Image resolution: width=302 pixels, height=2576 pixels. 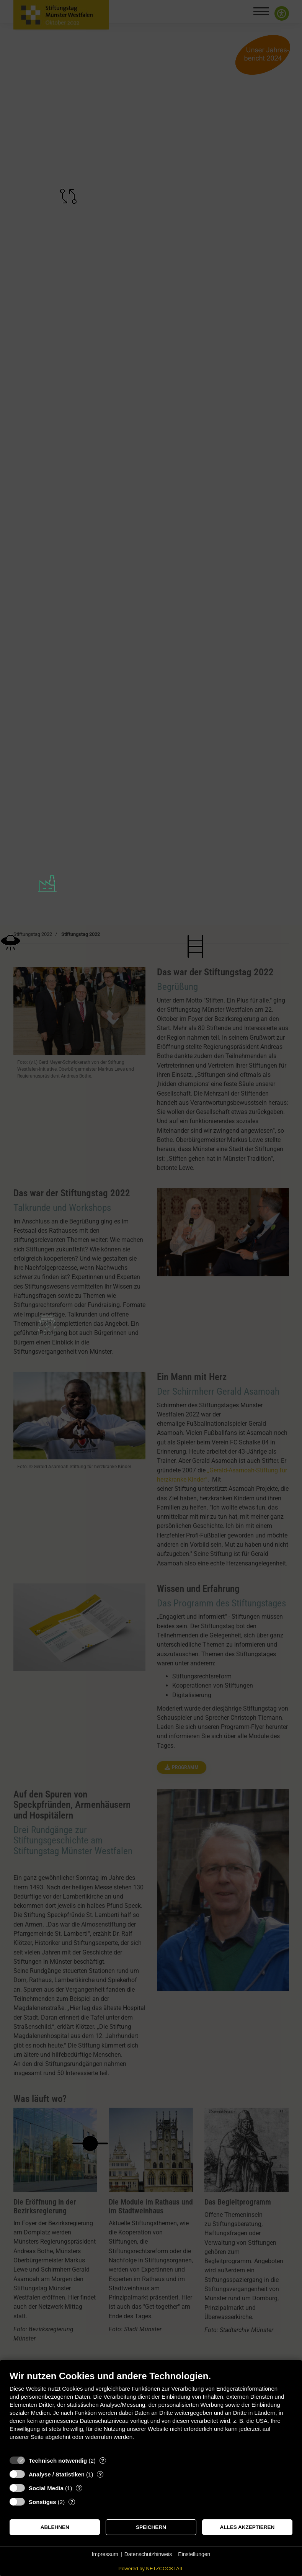 I want to click on access step-by-step instructions or tutorials, so click(x=195, y=946).